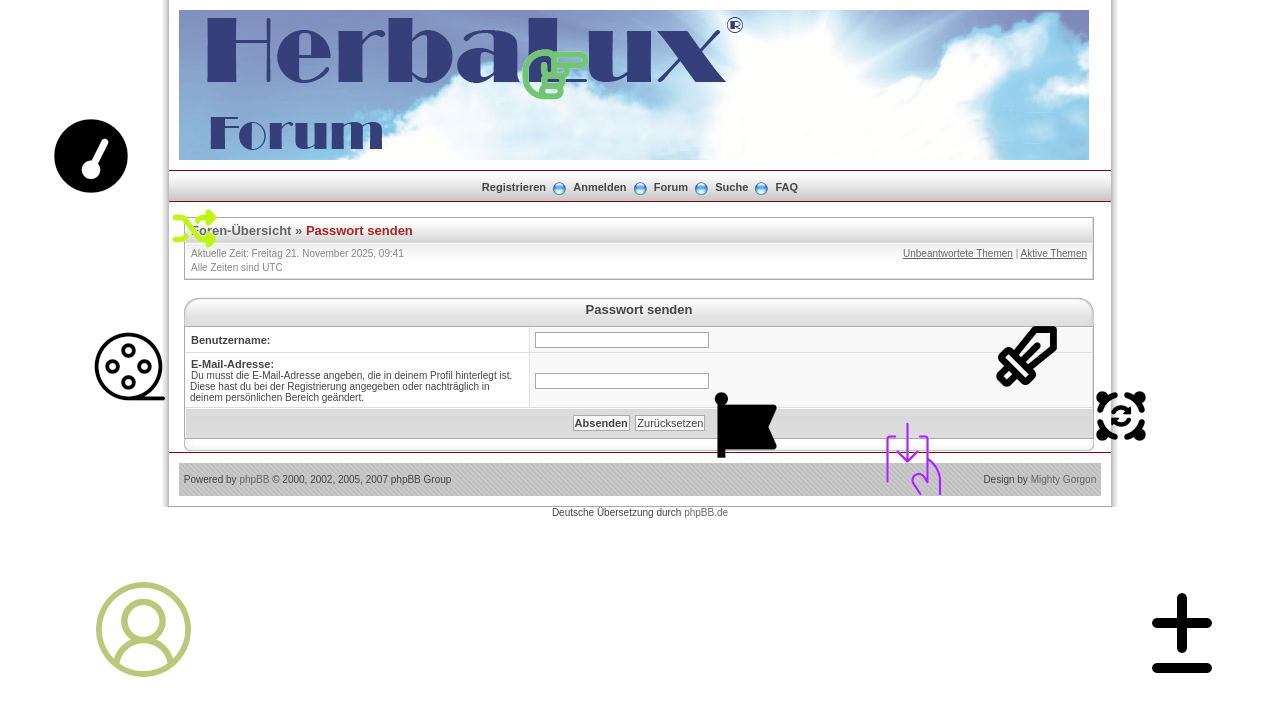  What do you see at coordinates (746, 425) in the screenshot?
I see `font awesome brand logo` at bounding box center [746, 425].